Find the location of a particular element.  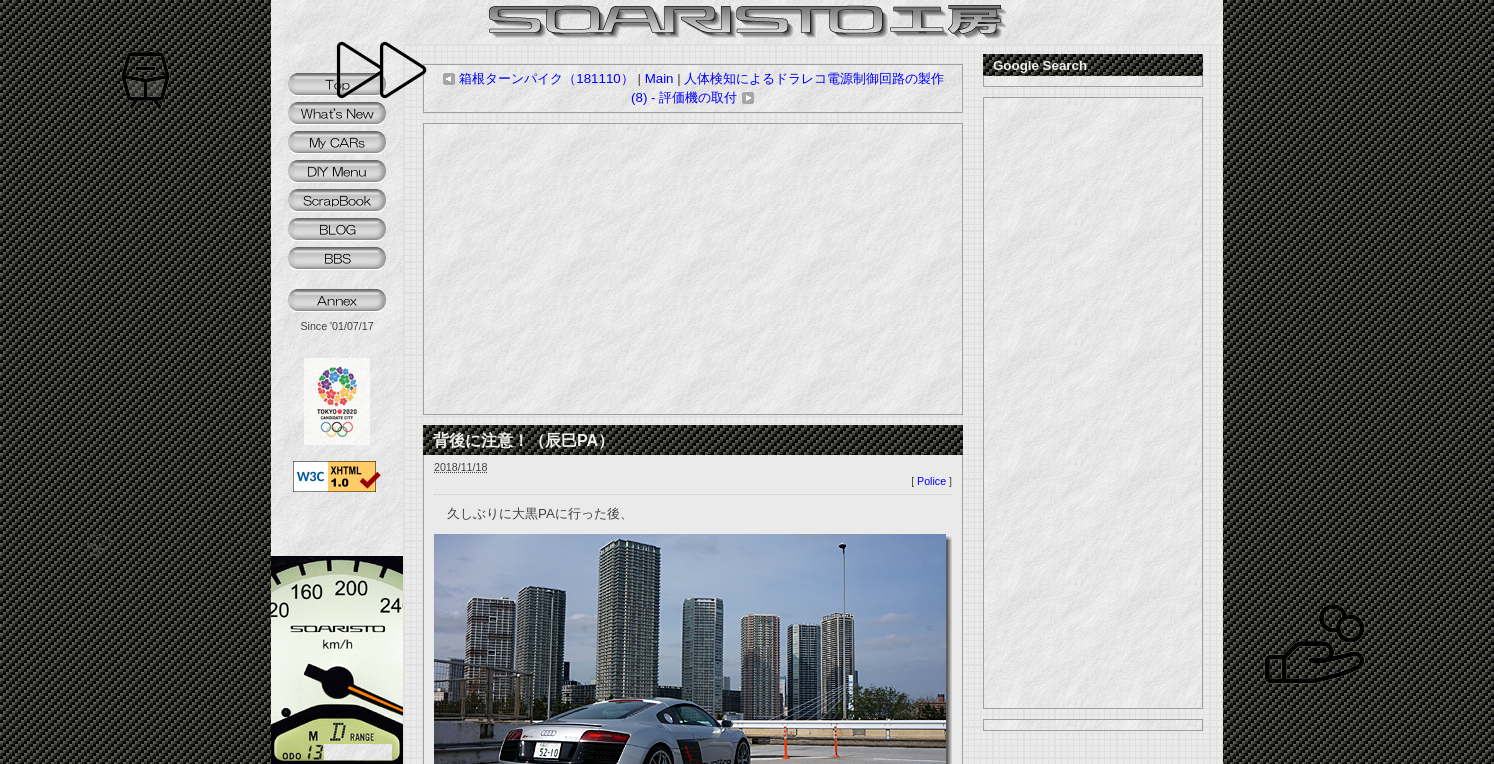

make a payment or donation is located at coordinates (1318, 647).